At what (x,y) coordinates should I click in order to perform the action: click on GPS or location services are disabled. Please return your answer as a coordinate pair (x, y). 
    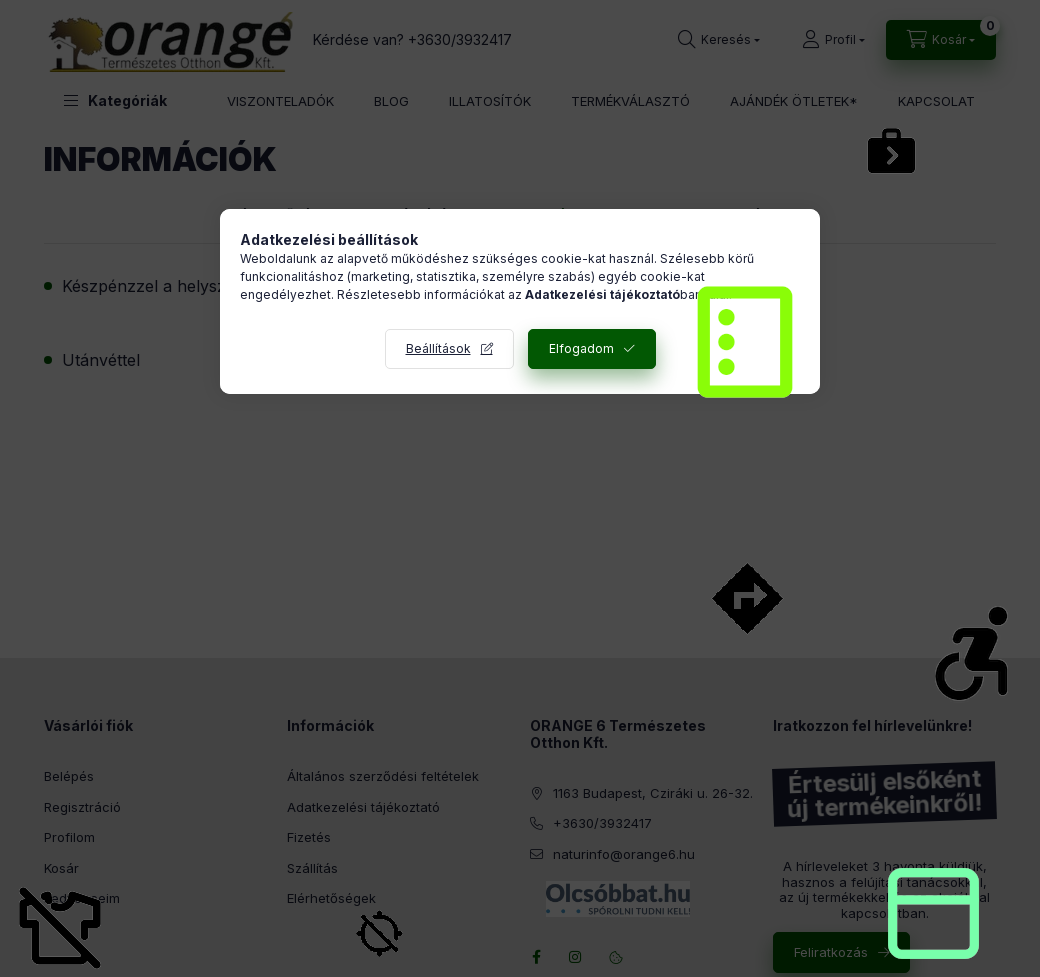
    Looking at the image, I should click on (379, 933).